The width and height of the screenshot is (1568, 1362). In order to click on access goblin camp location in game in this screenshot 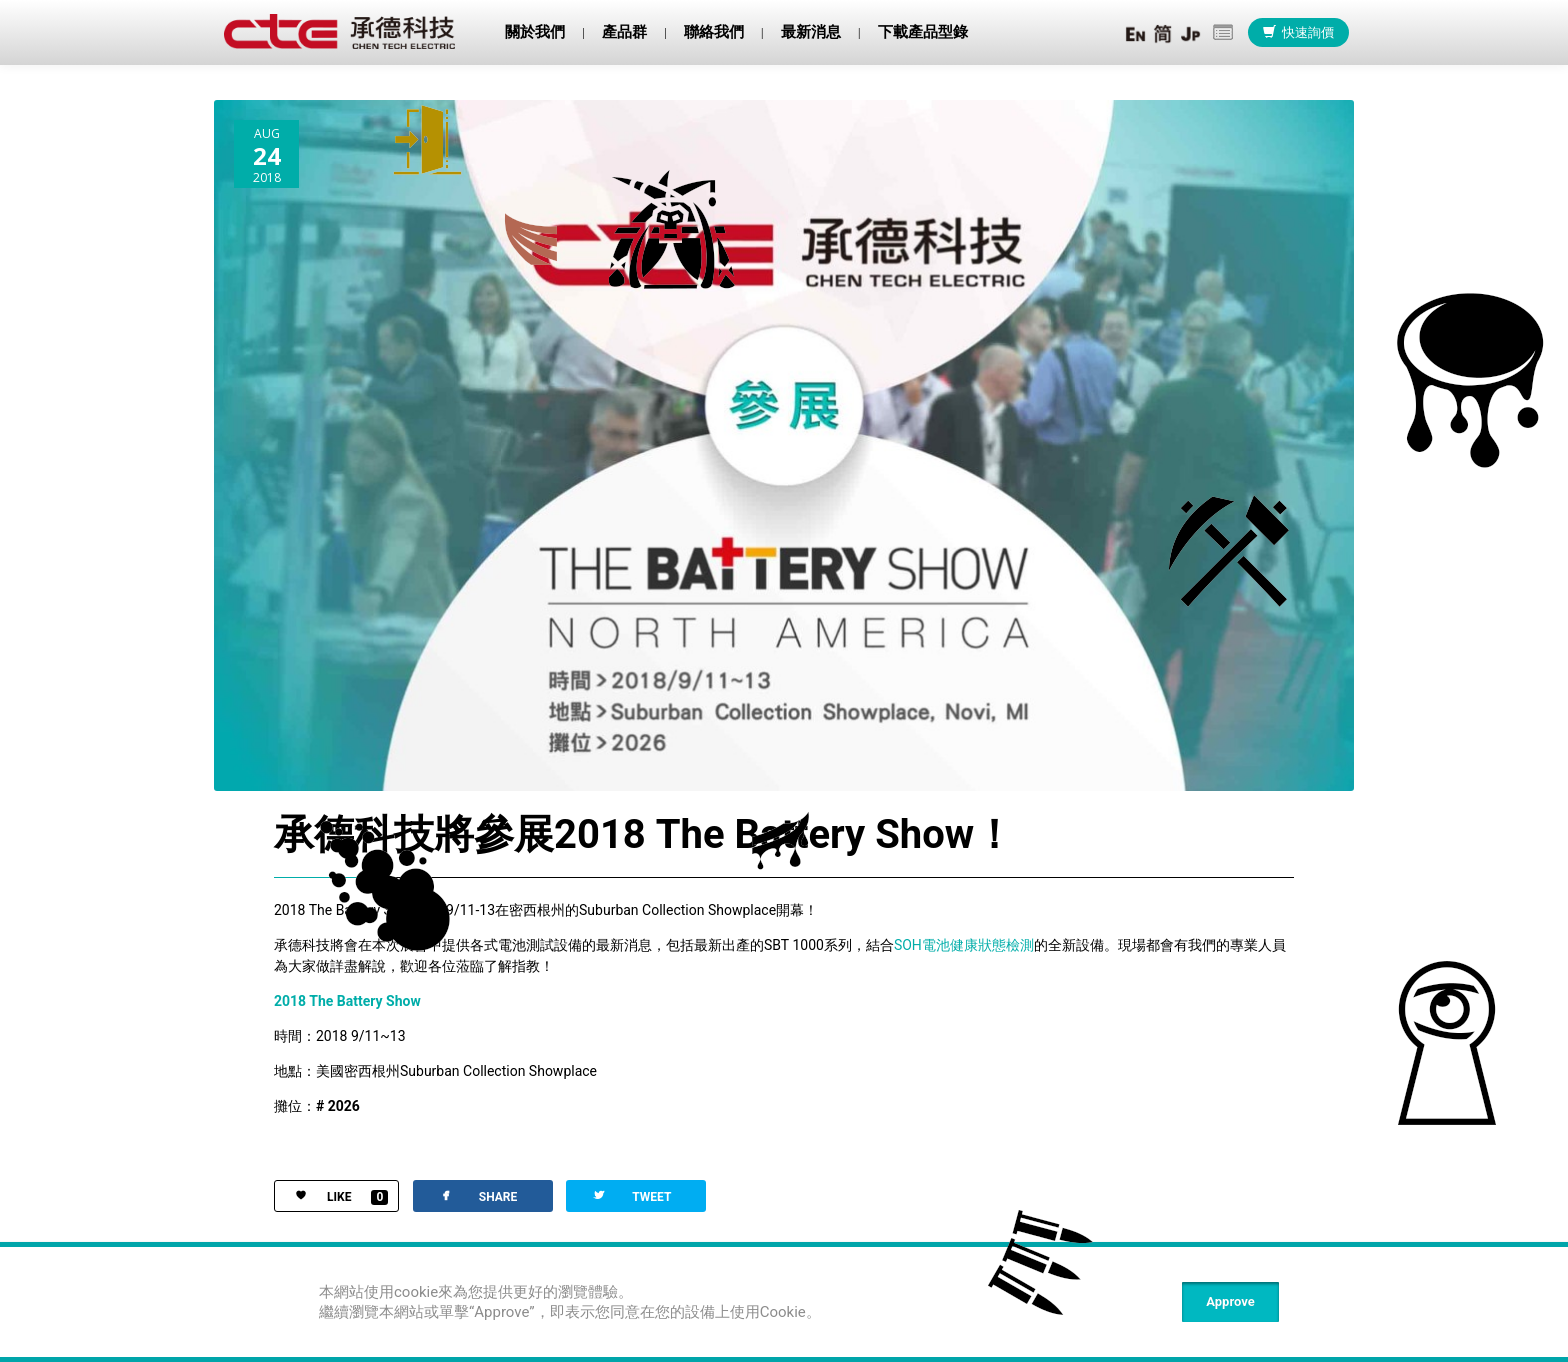, I will do `click(670, 225)`.